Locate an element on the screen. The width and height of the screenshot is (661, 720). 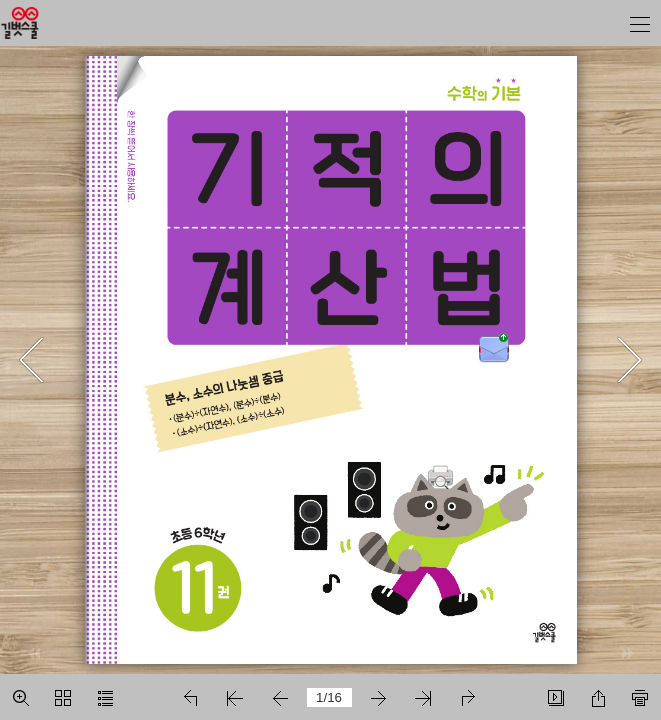
message sent successfully is located at coordinates (494, 349).